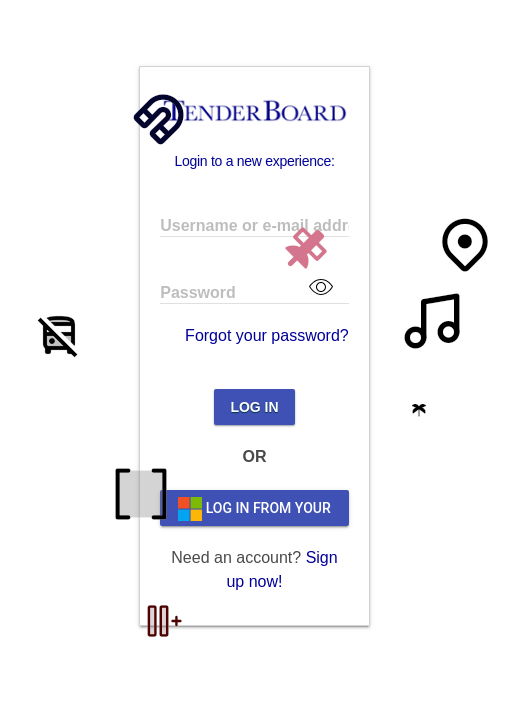 The height and width of the screenshot is (720, 509). Describe the element at coordinates (141, 494) in the screenshot. I see `view or edit code snippets` at that location.